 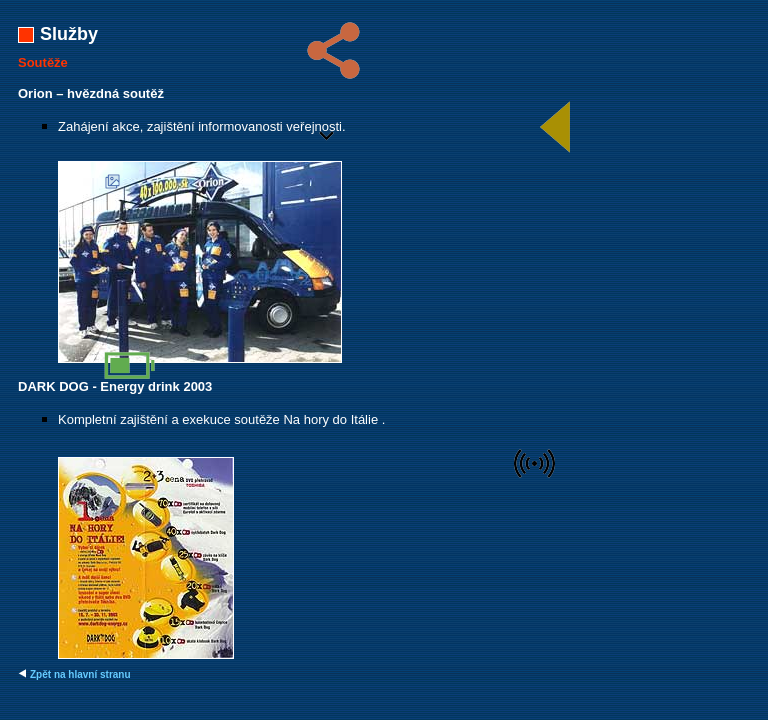 I want to click on access radio or audio streaming, so click(x=534, y=463).